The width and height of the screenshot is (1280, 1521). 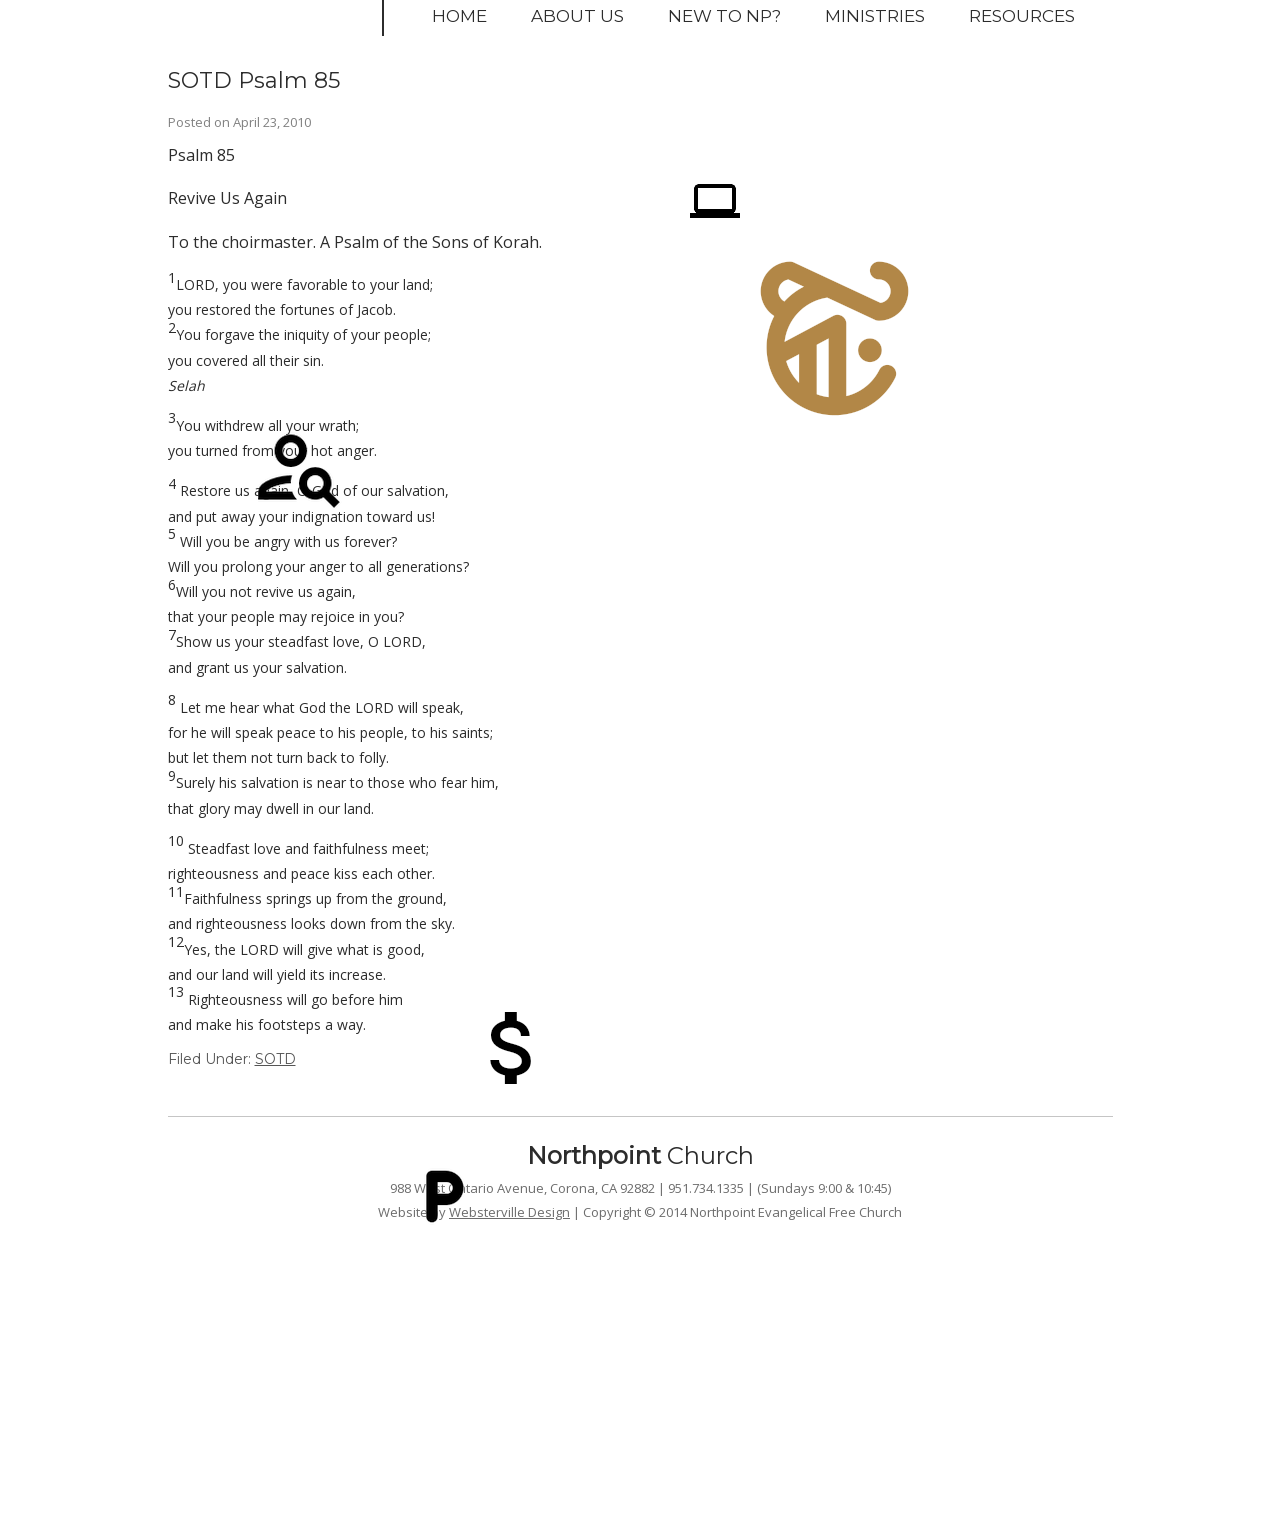 What do you see at coordinates (299, 467) in the screenshot?
I see `search for a person or contact` at bounding box center [299, 467].